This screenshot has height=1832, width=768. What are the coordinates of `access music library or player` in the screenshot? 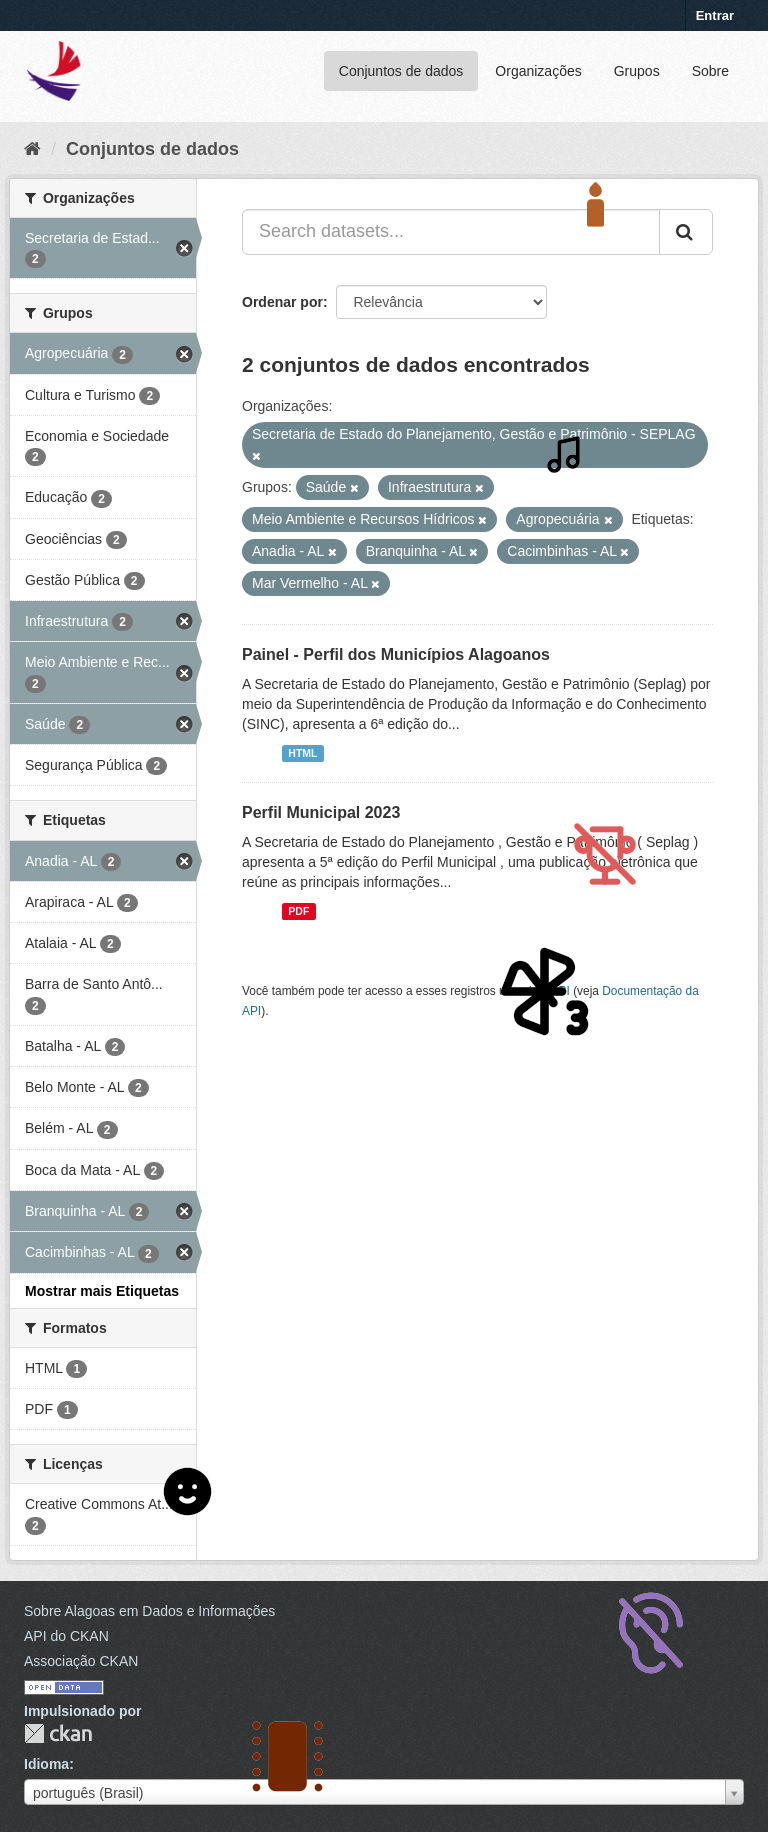 It's located at (565, 454).